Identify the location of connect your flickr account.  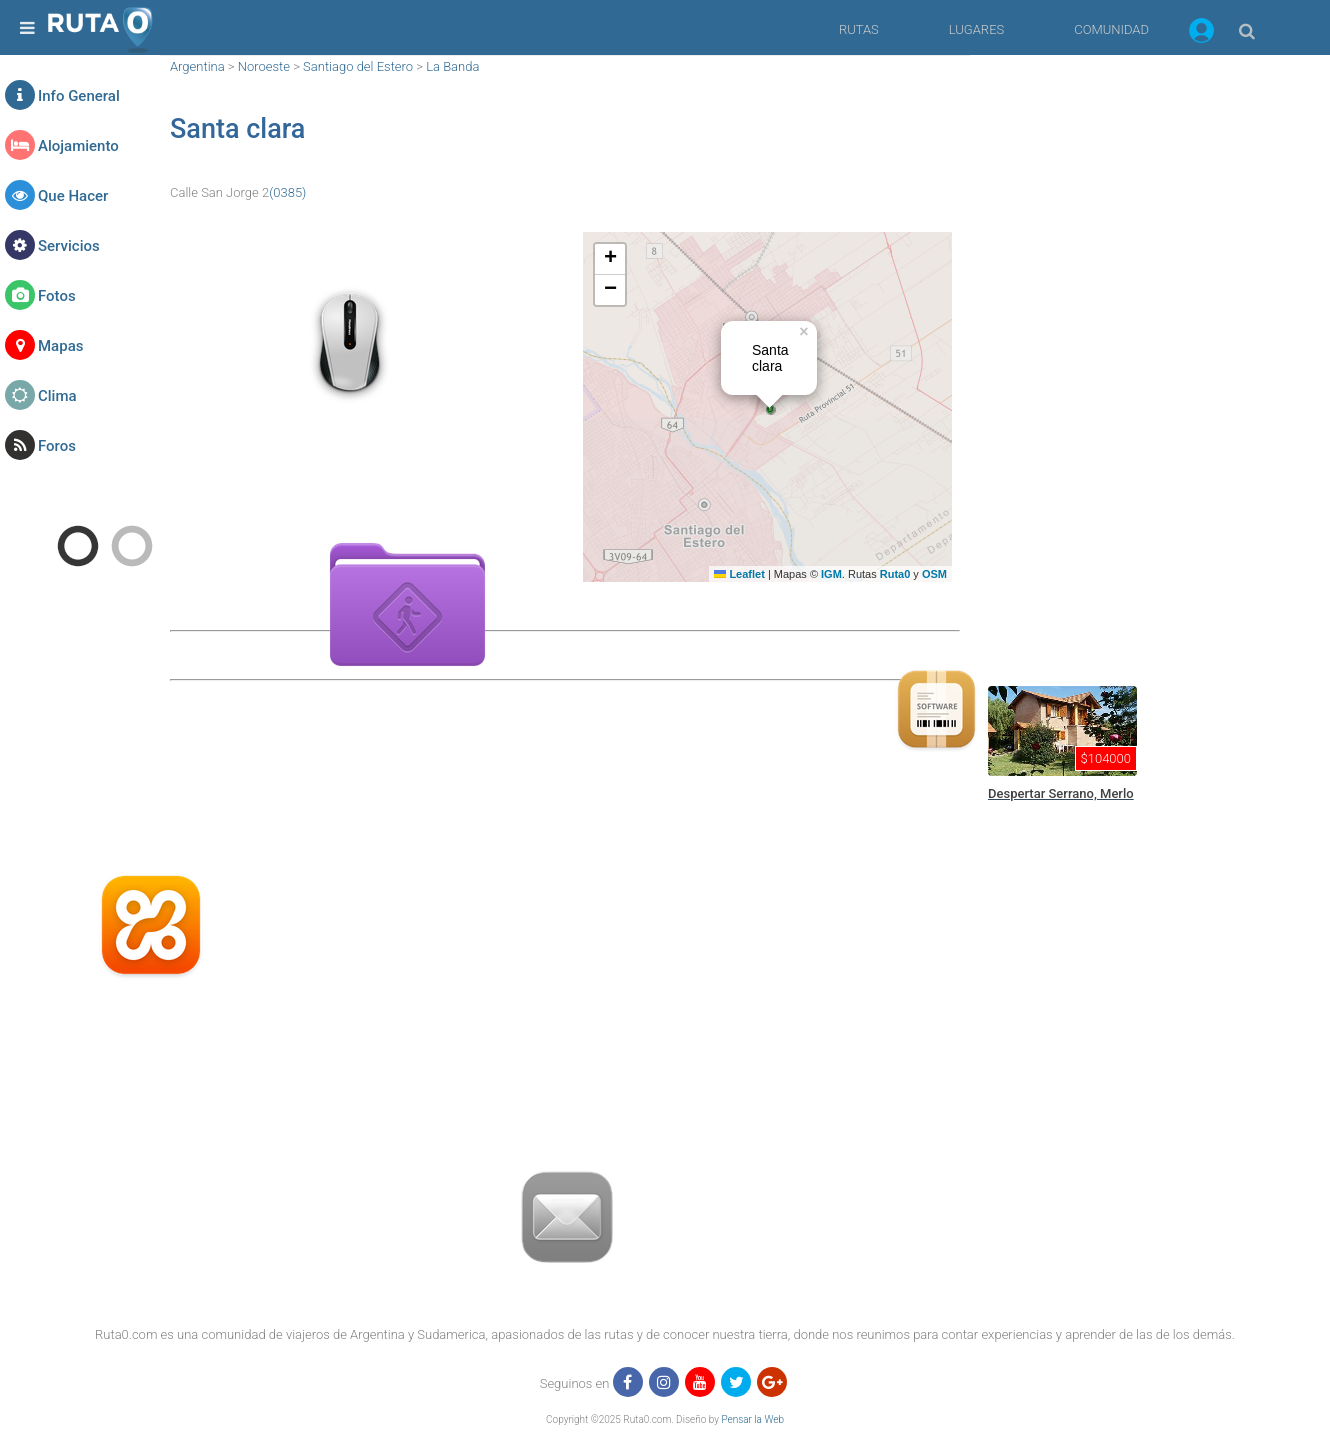
(105, 546).